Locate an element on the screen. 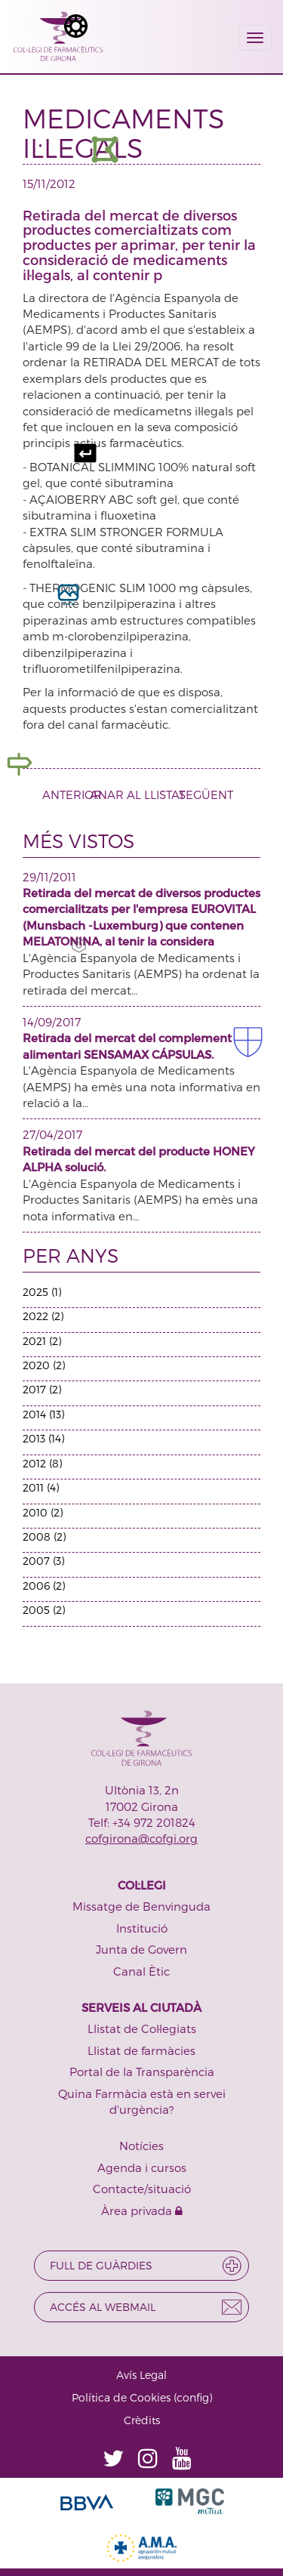  create or edit vector polygon shape is located at coordinates (105, 150).